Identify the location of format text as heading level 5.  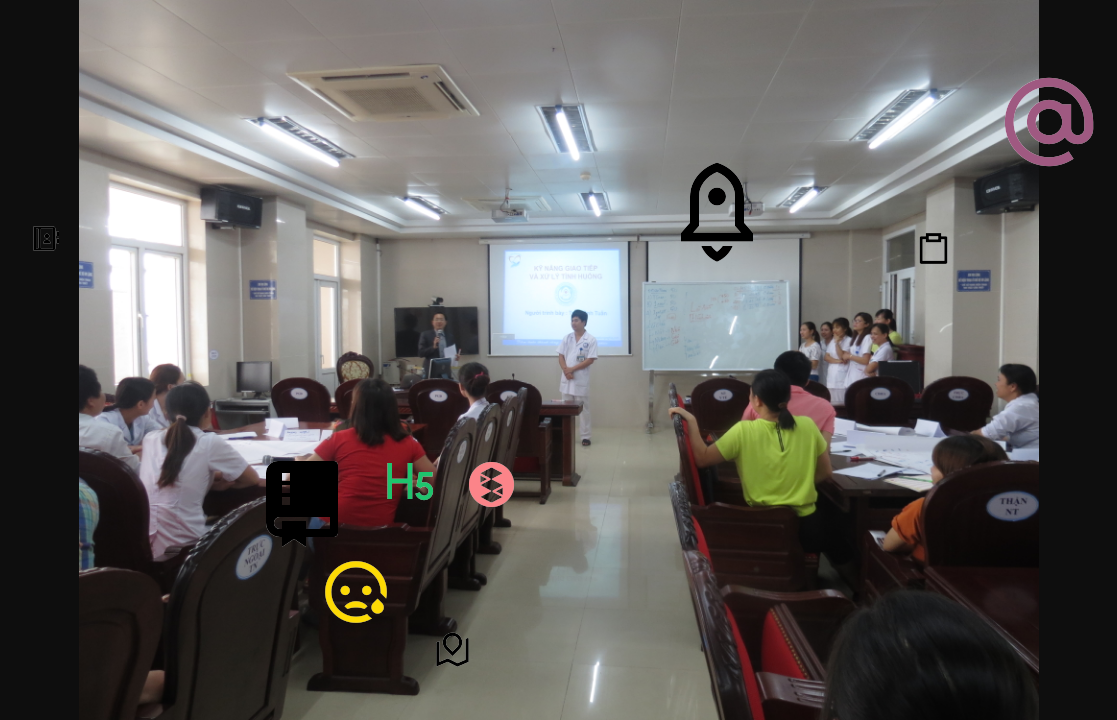
(410, 481).